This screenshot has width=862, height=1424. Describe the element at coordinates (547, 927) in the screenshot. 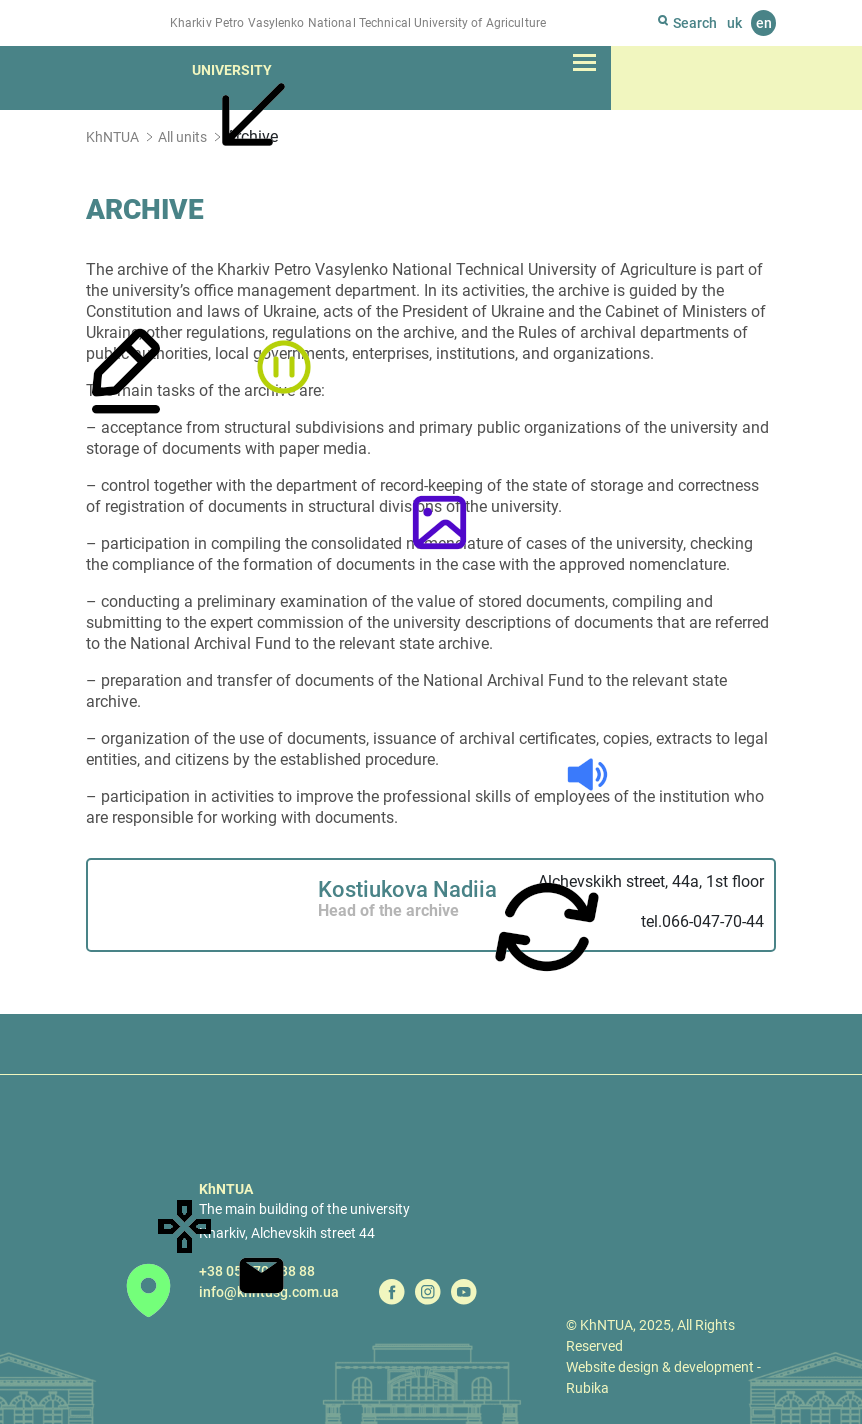

I see `sync data across devices` at that location.